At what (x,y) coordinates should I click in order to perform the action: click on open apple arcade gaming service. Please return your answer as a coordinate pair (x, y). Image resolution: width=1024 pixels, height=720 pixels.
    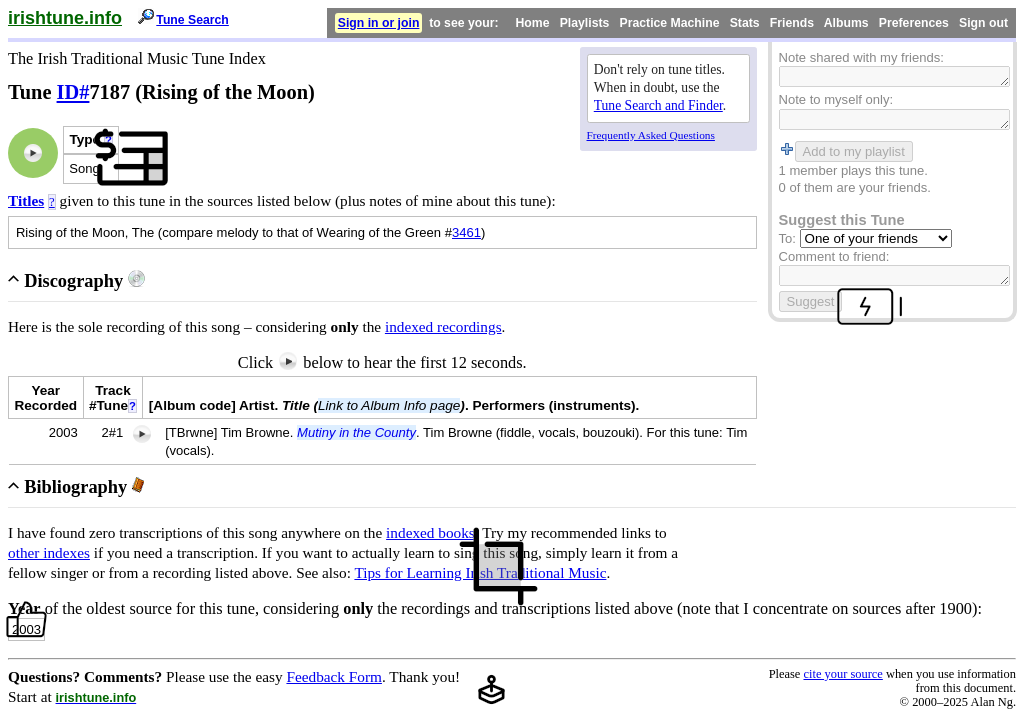
    Looking at the image, I should click on (491, 689).